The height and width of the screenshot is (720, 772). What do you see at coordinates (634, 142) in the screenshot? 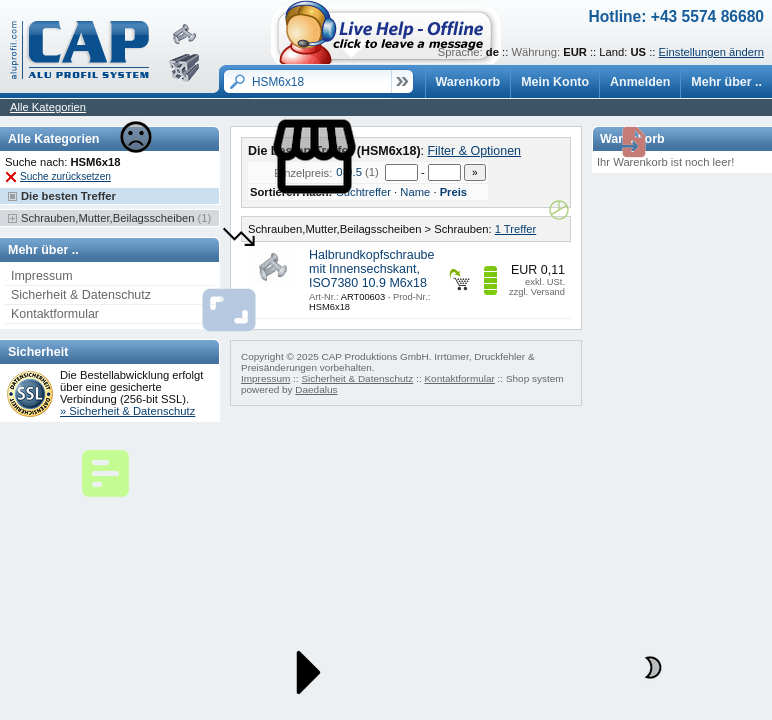
I see `import file or document` at bounding box center [634, 142].